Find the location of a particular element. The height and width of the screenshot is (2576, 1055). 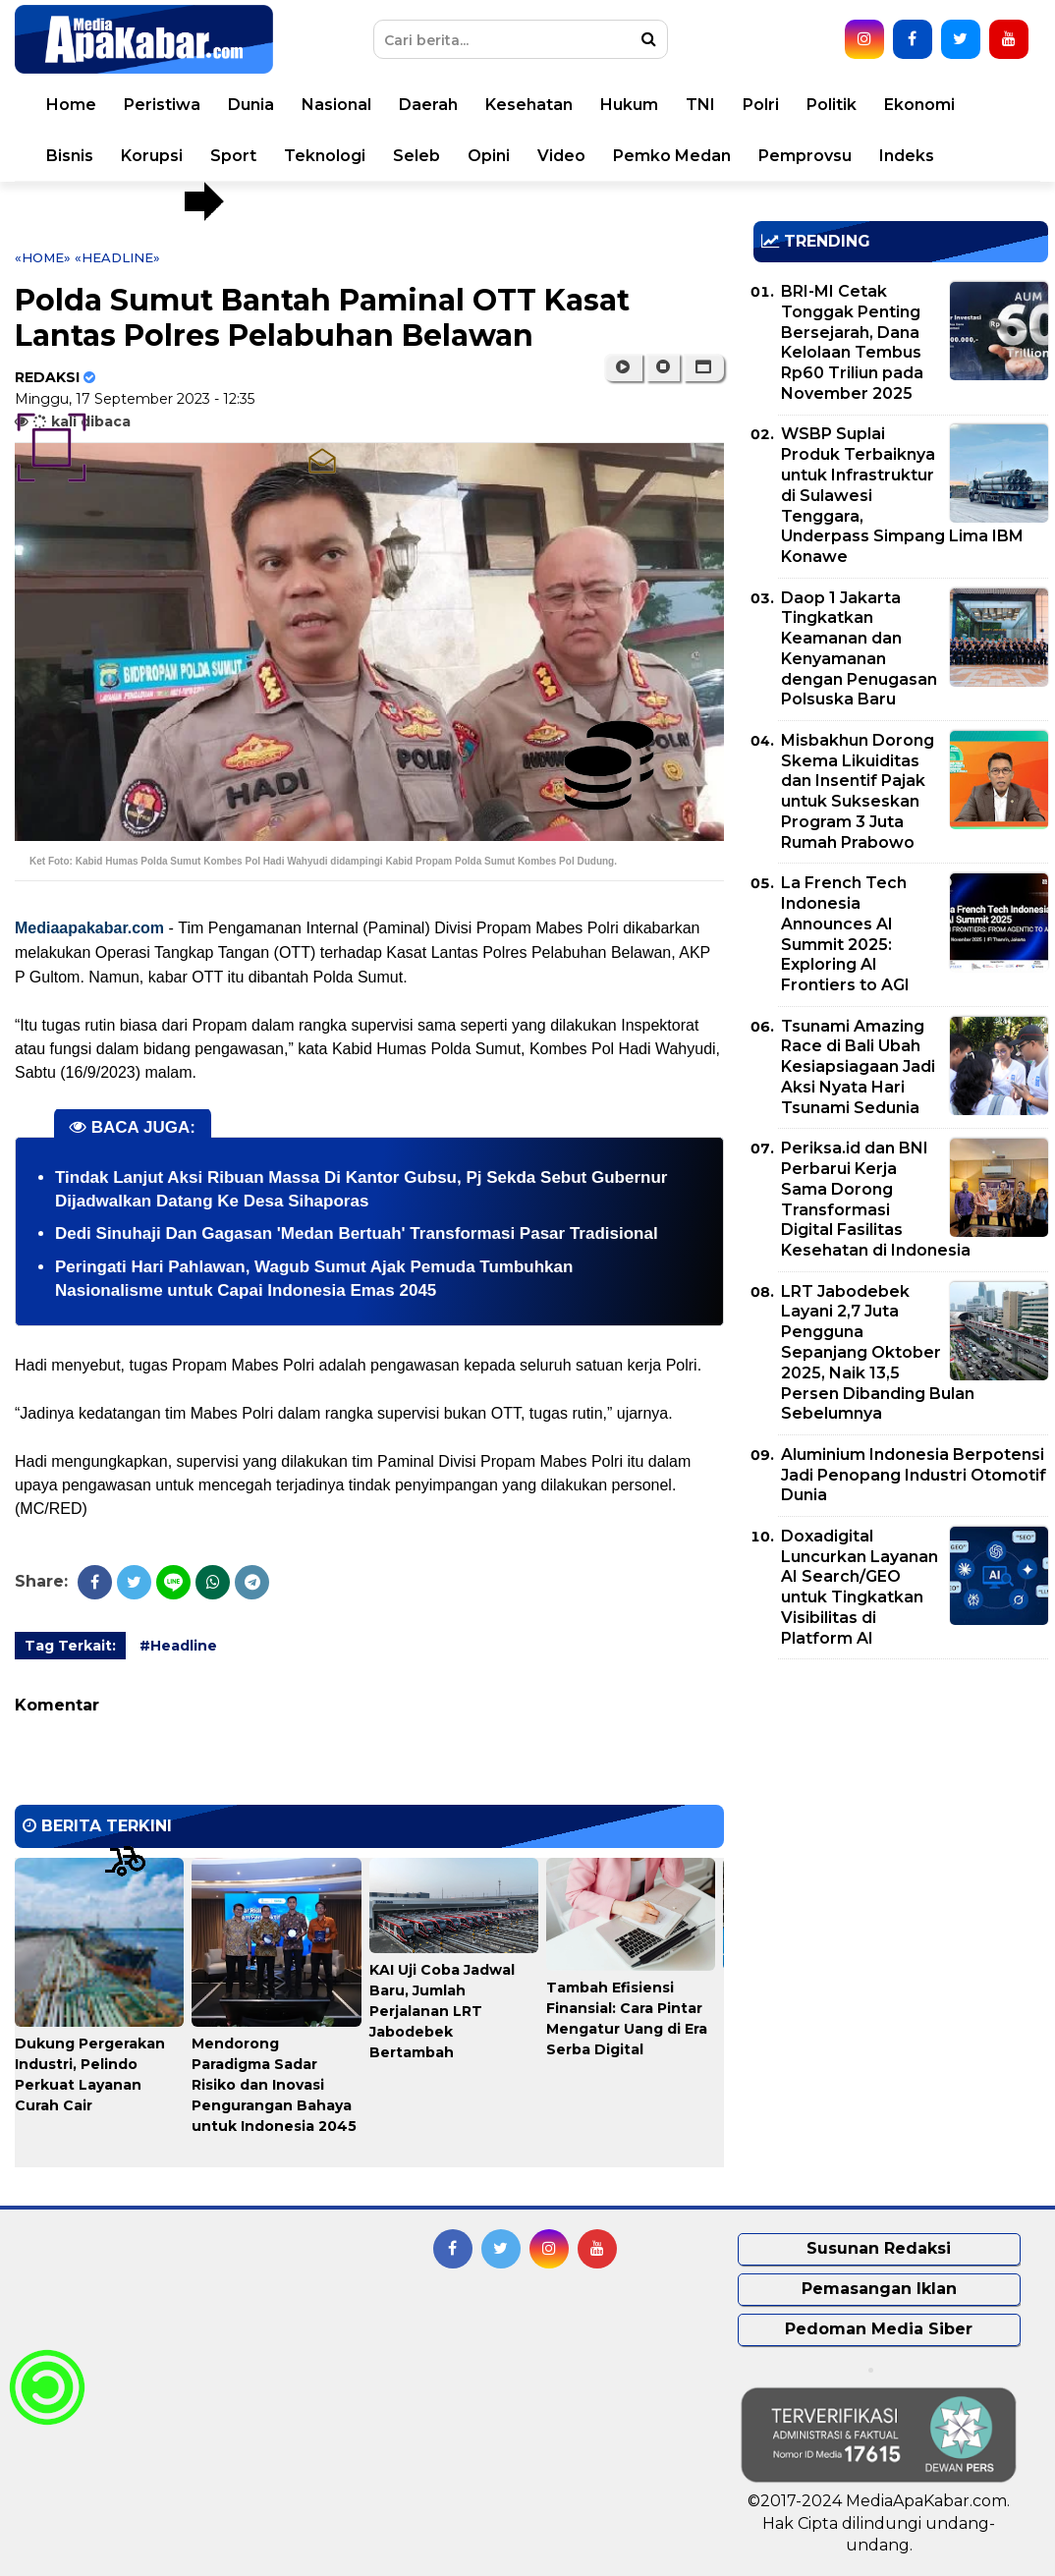

view bike and scooter rental options is located at coordinates (125, 1861).